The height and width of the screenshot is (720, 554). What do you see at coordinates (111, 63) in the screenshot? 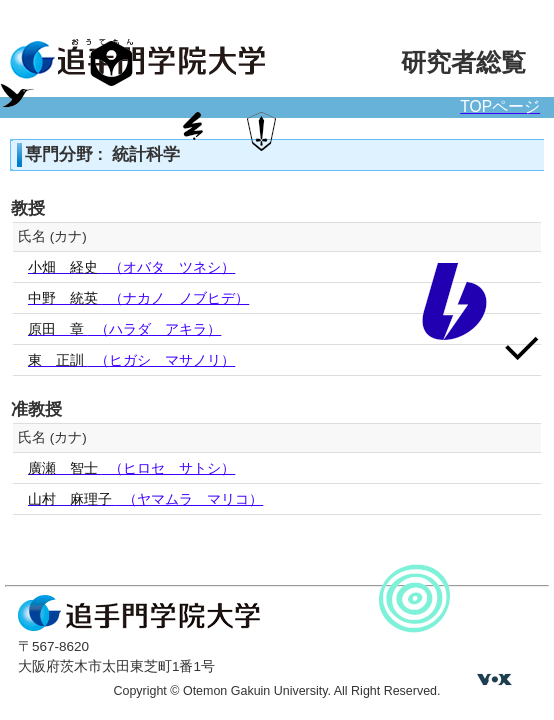
I see `open Khan Academy app` at bounding box center [111, 63].